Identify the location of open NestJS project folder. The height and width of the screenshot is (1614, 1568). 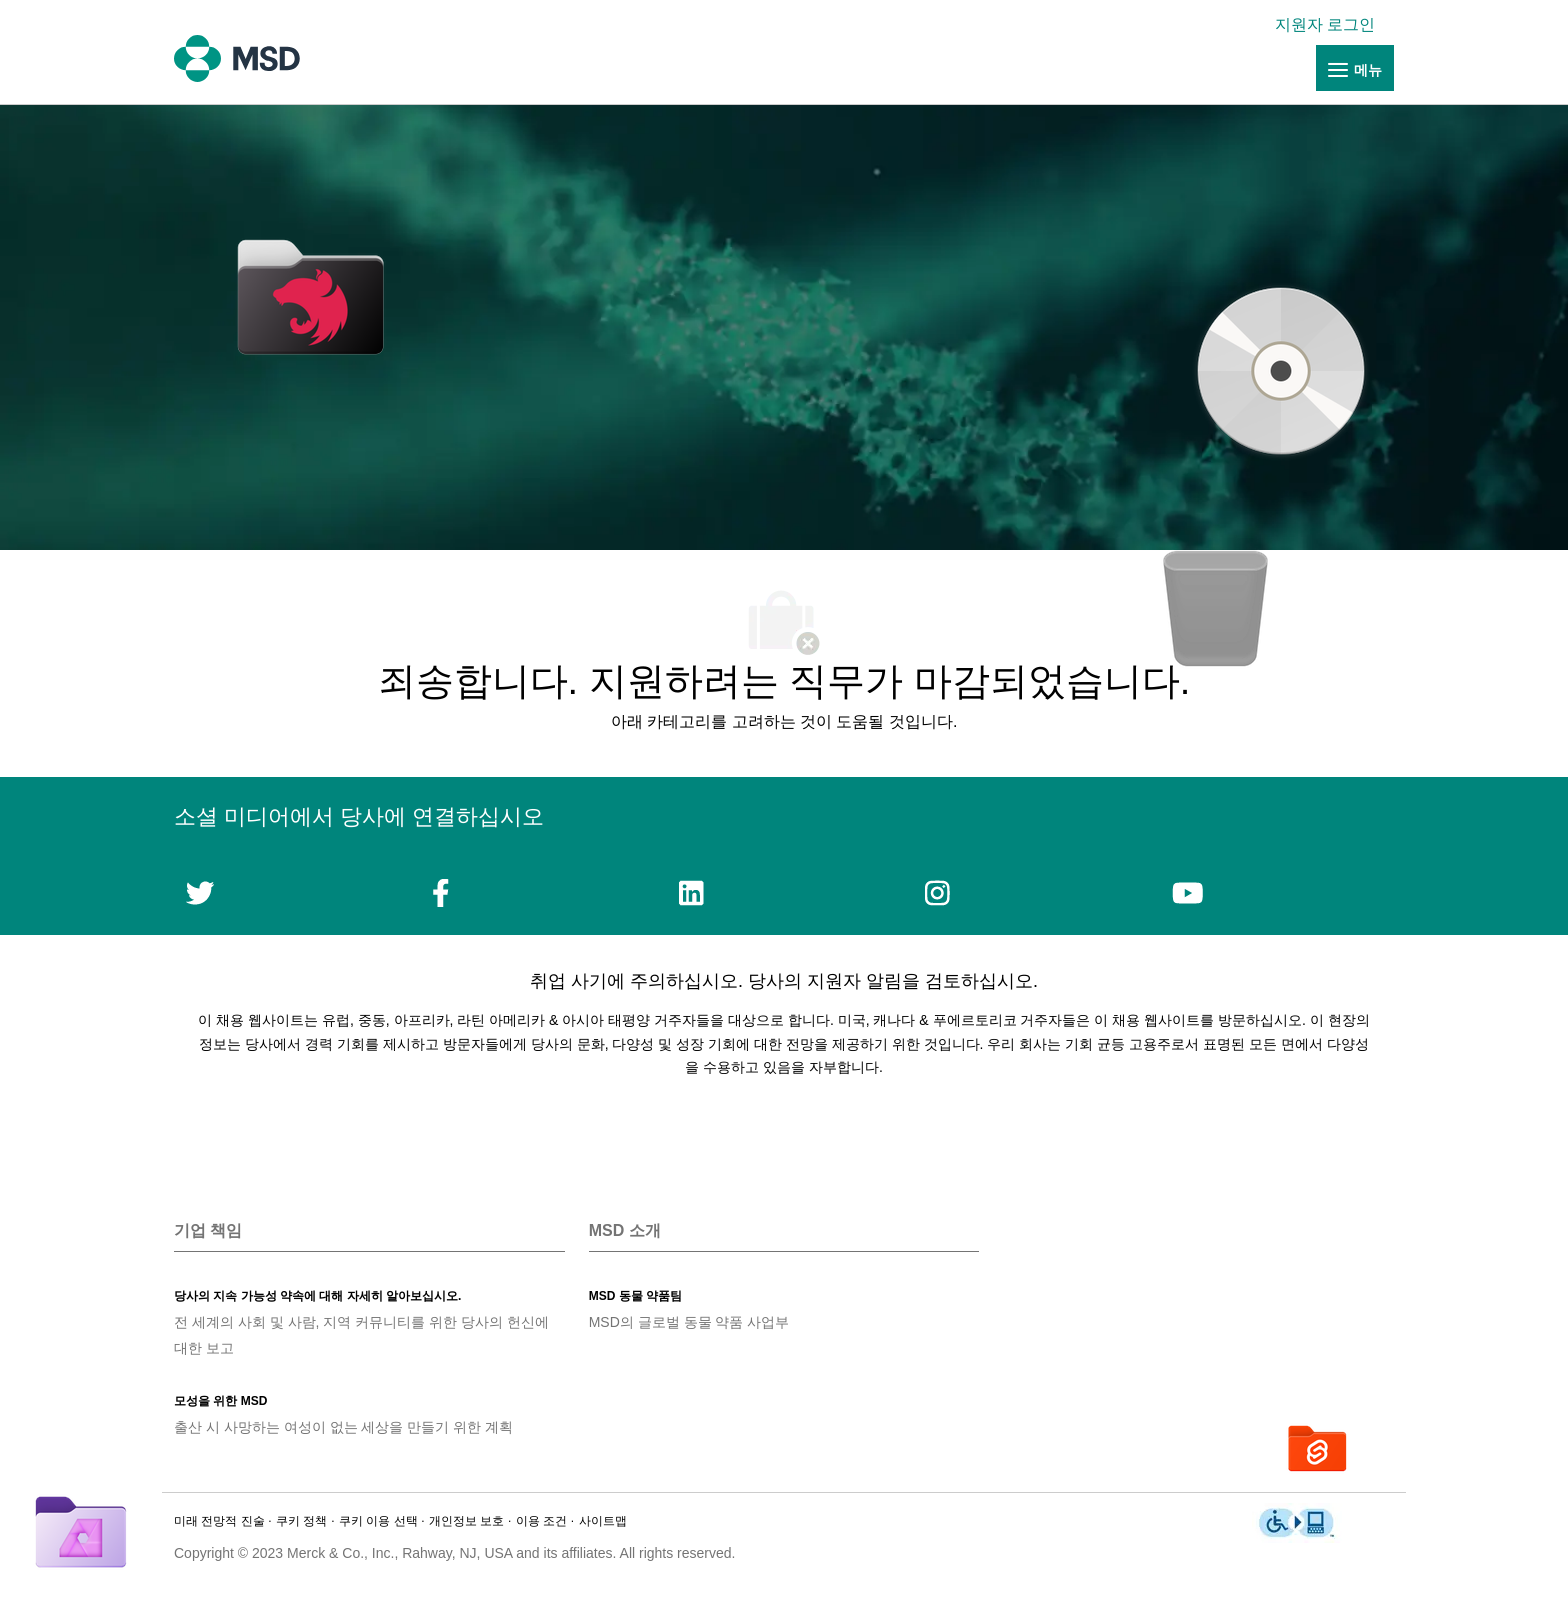
(310, 301).